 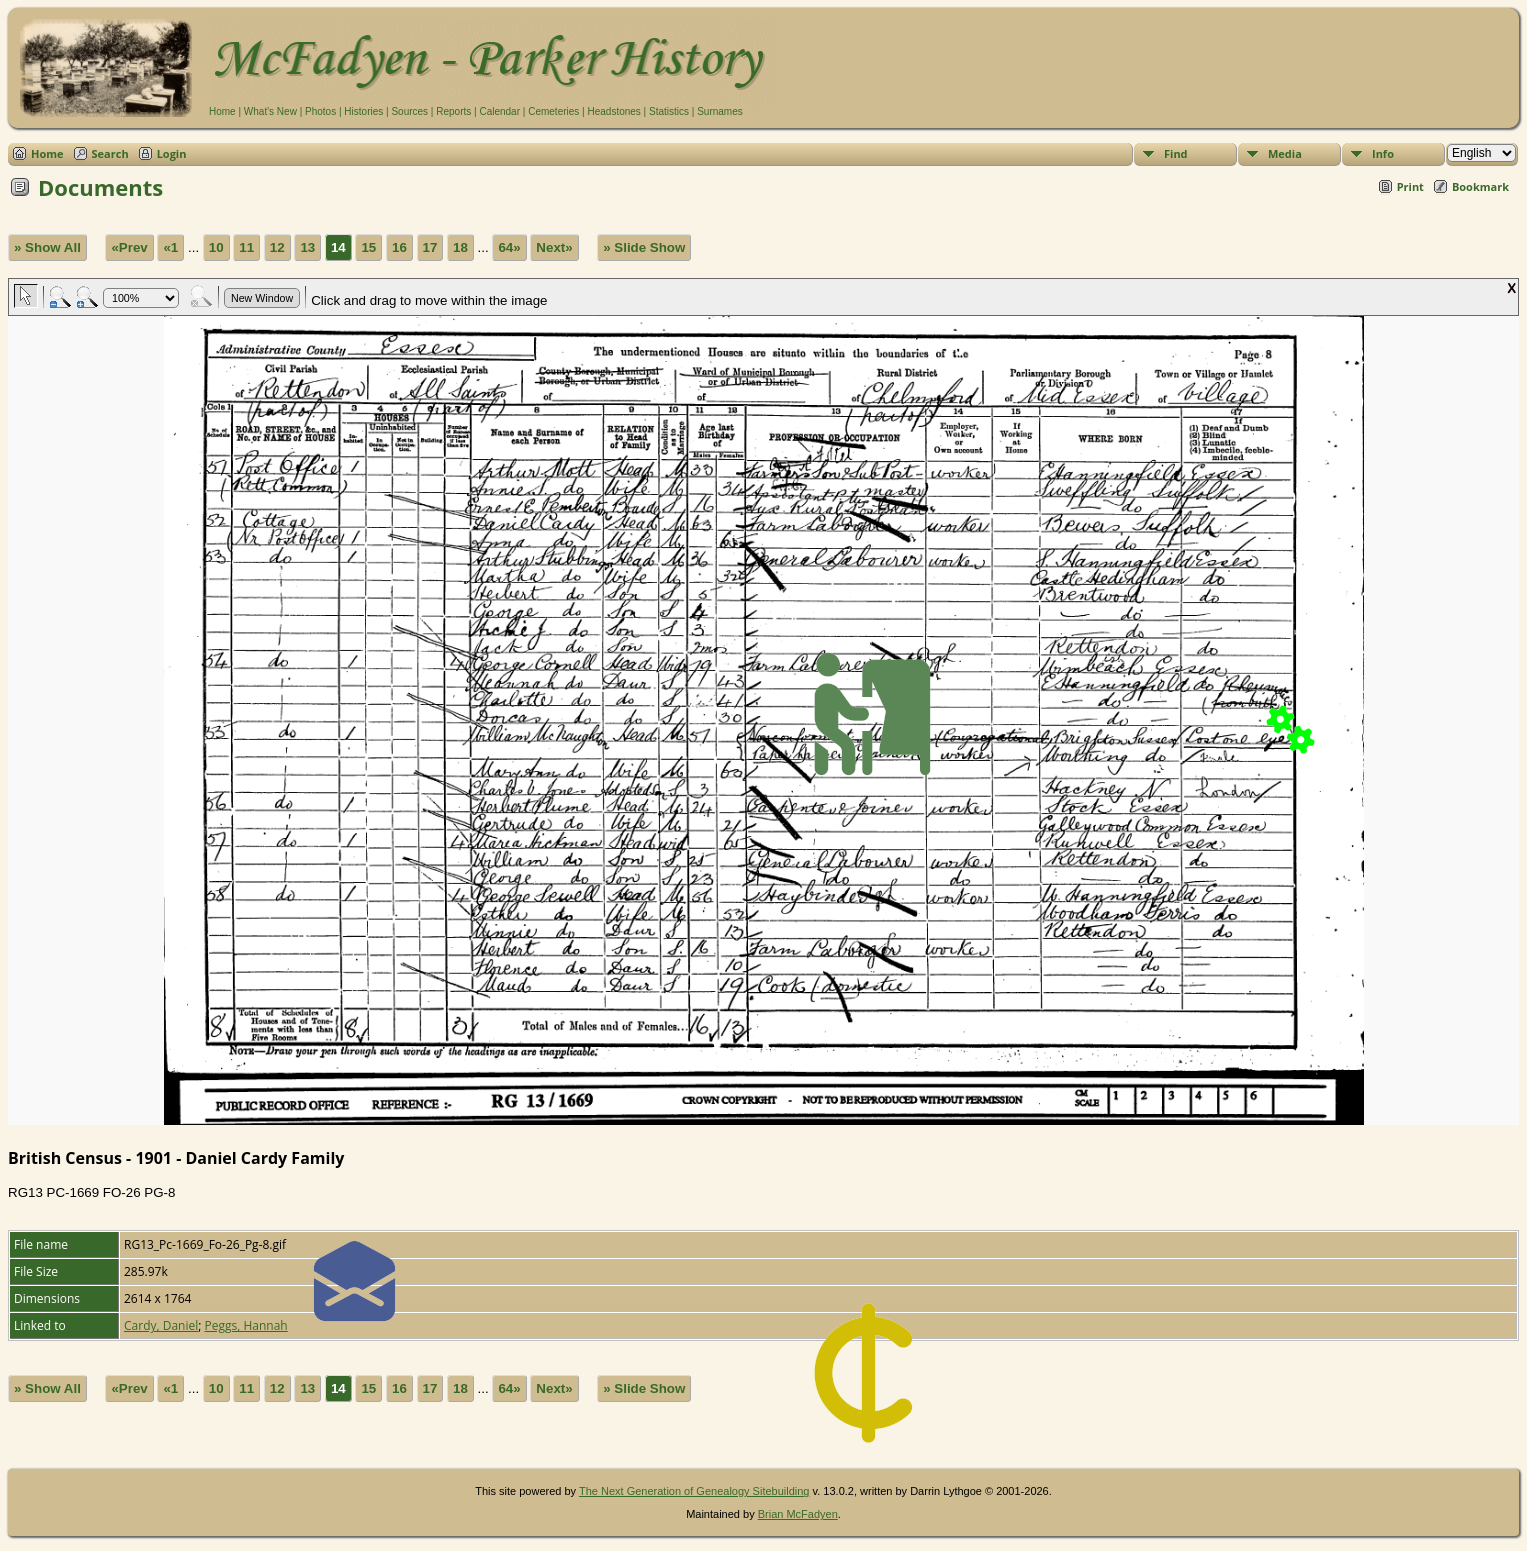 What do you see at coordinates (869, 714) in the screenshot?
I see `access voting or polling booth` at bounding box center [869, 714].